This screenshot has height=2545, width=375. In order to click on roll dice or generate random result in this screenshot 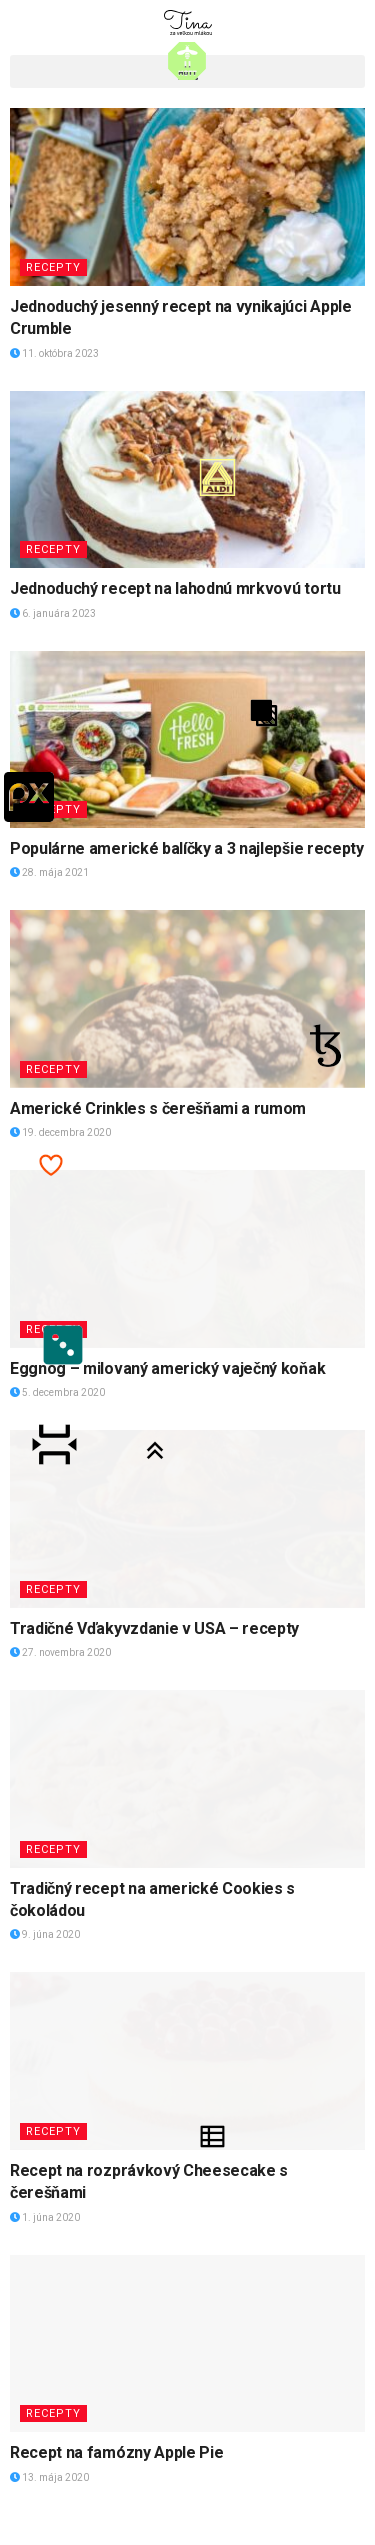, I will do `click(63, 1345)`.